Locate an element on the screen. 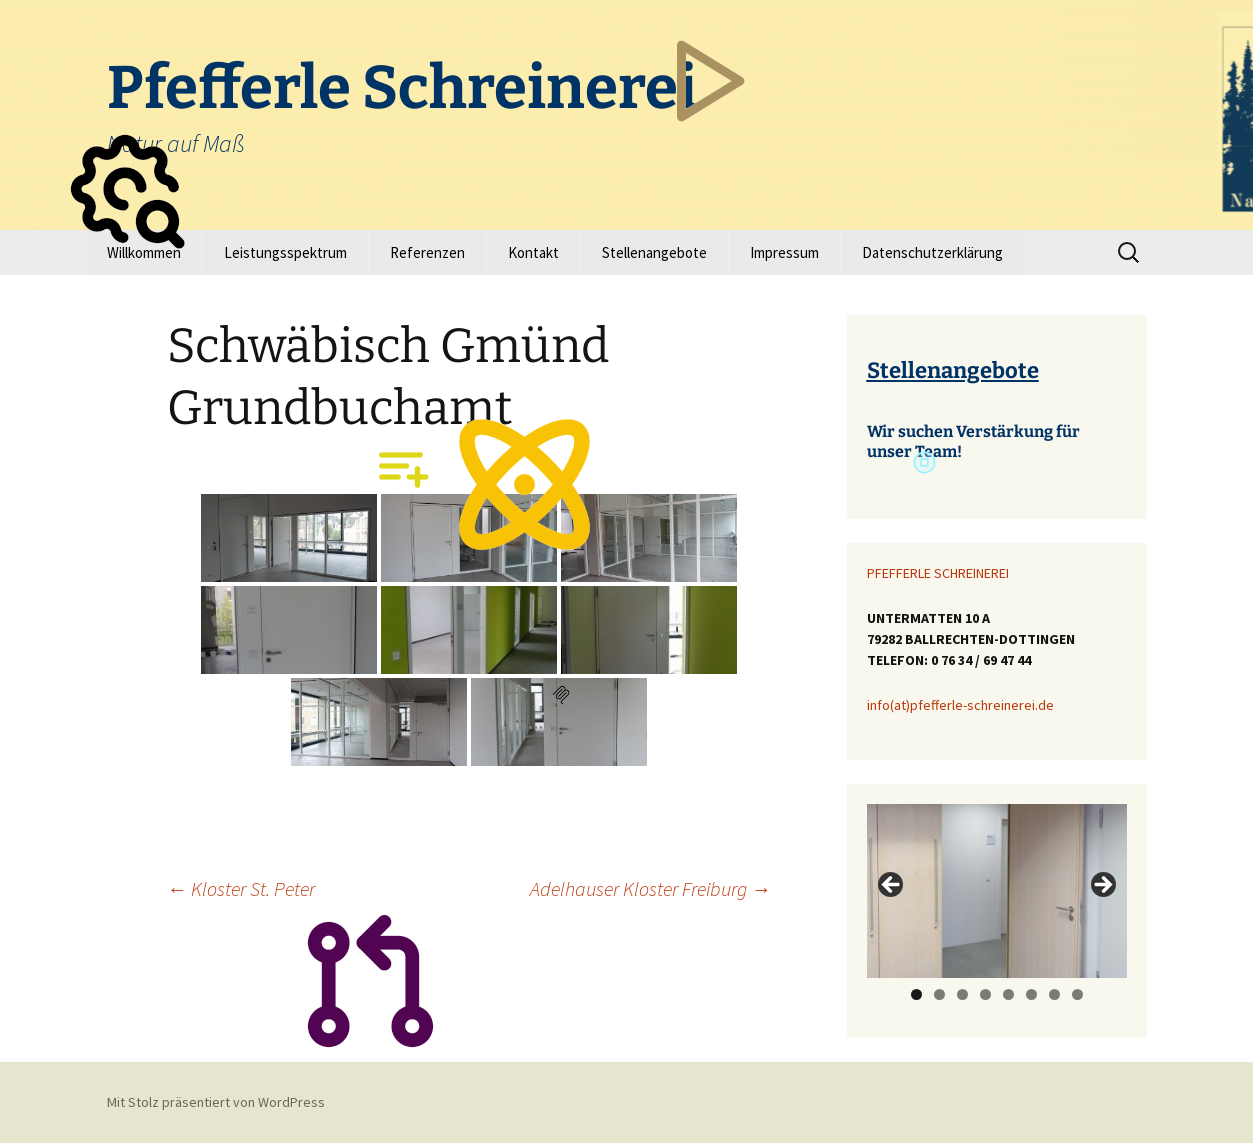 Image resolution: width=1253 pixels, height=1143 pixels. connect to model context protocol services is located at coordinates (561, 695).